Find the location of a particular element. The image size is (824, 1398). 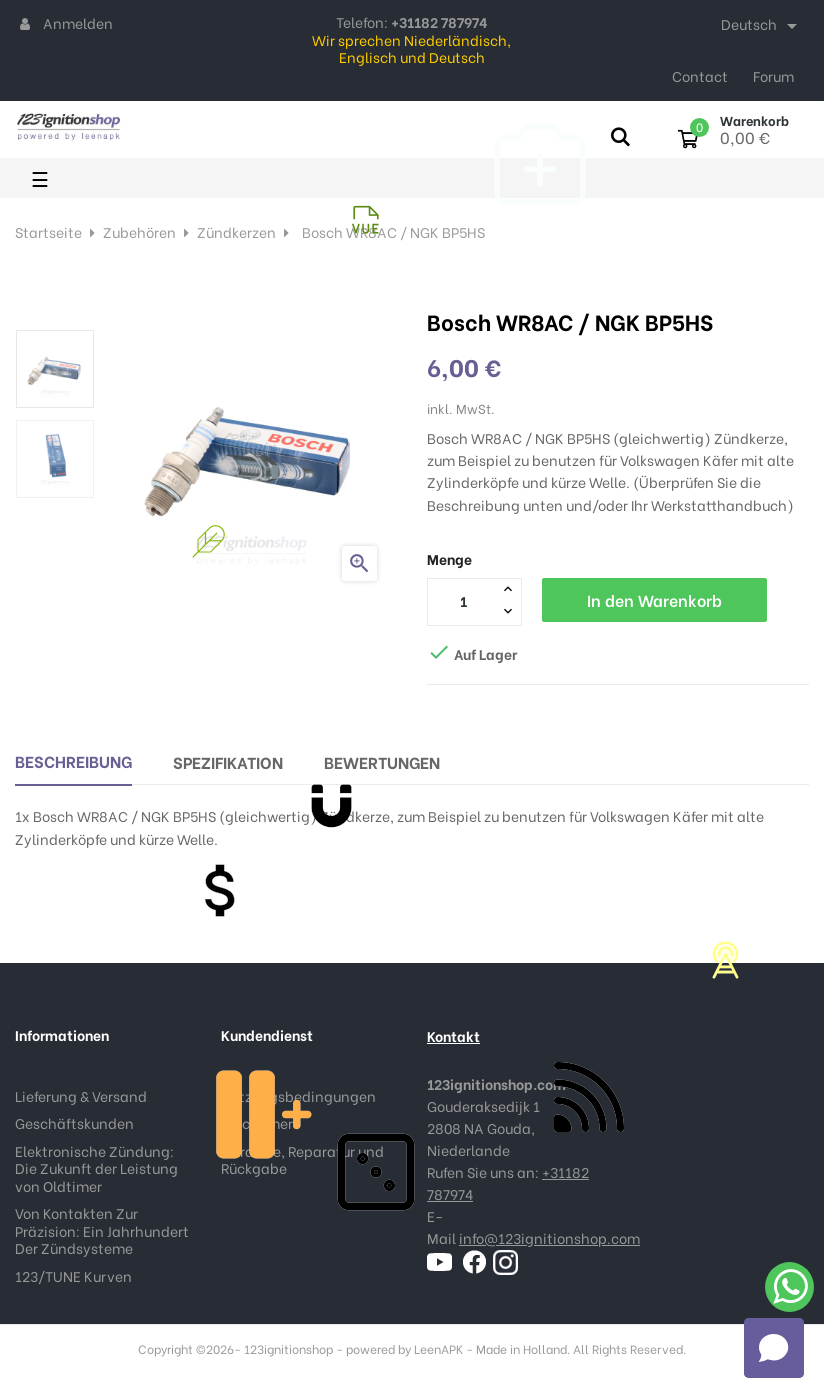

roll dice or generate random number is located at coordinates (376, 1172).